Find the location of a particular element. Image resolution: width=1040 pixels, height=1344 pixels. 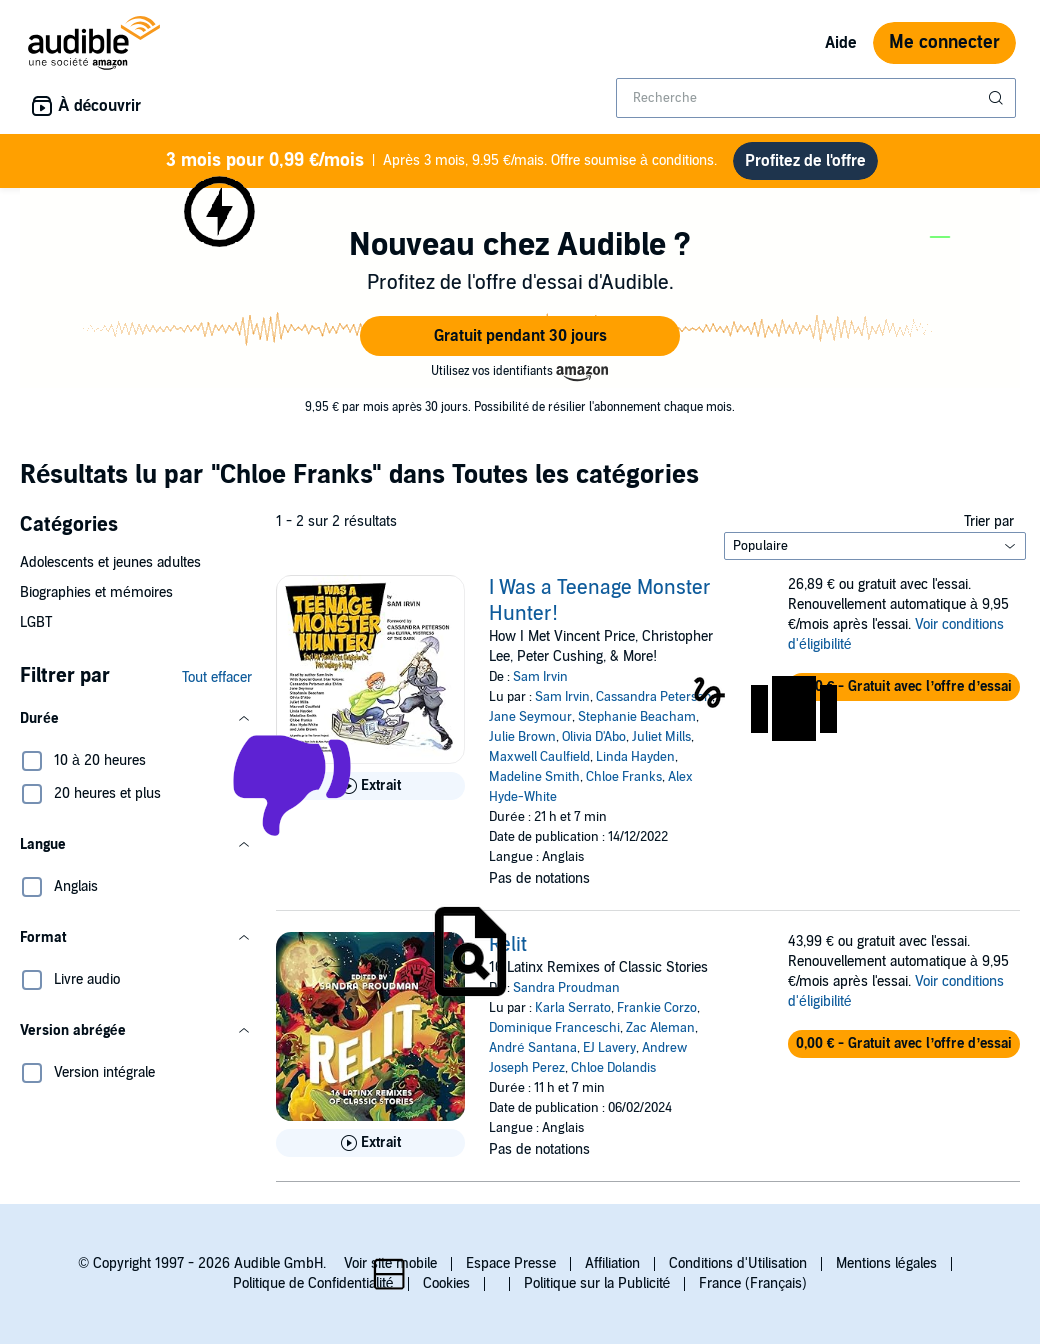

decrease quantity or value is located at coordinates (940, 237).